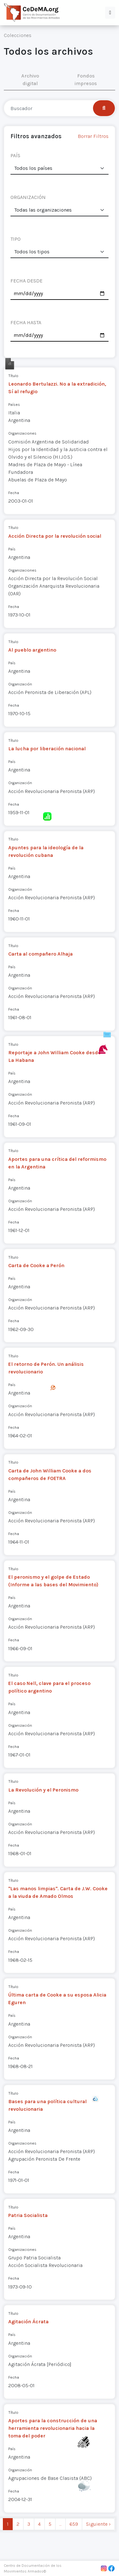  What do you see at coordinates (10, 364) in the screenshot?
I see `opendocument formula template file` at bounding box center [10, 364].